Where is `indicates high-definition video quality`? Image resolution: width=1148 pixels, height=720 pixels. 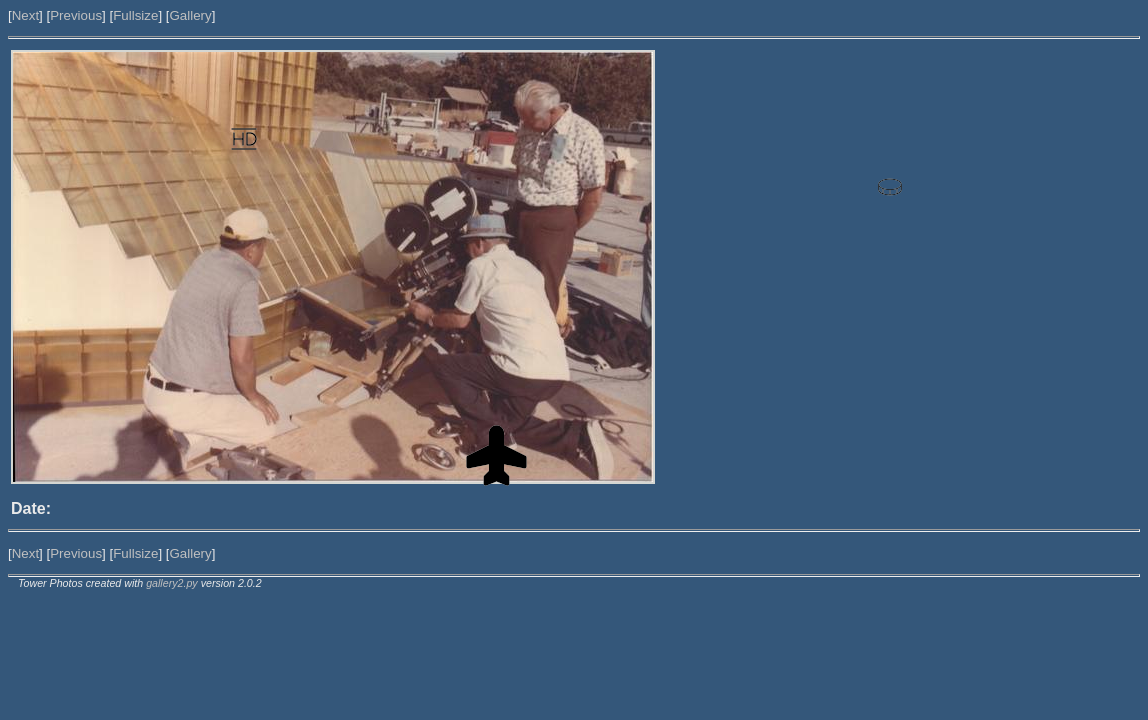 indicates high-definition video quality is located at coordinates (244, 139).